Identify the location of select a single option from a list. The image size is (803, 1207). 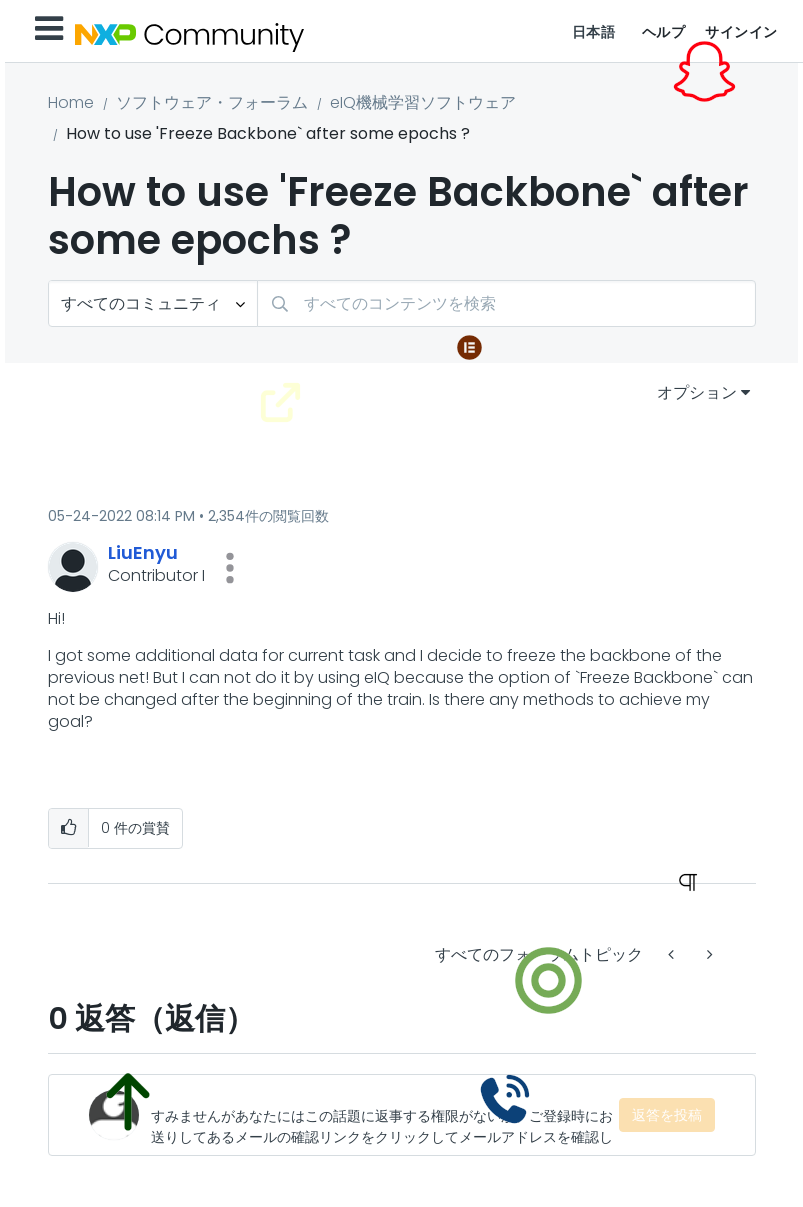
(548, 980).